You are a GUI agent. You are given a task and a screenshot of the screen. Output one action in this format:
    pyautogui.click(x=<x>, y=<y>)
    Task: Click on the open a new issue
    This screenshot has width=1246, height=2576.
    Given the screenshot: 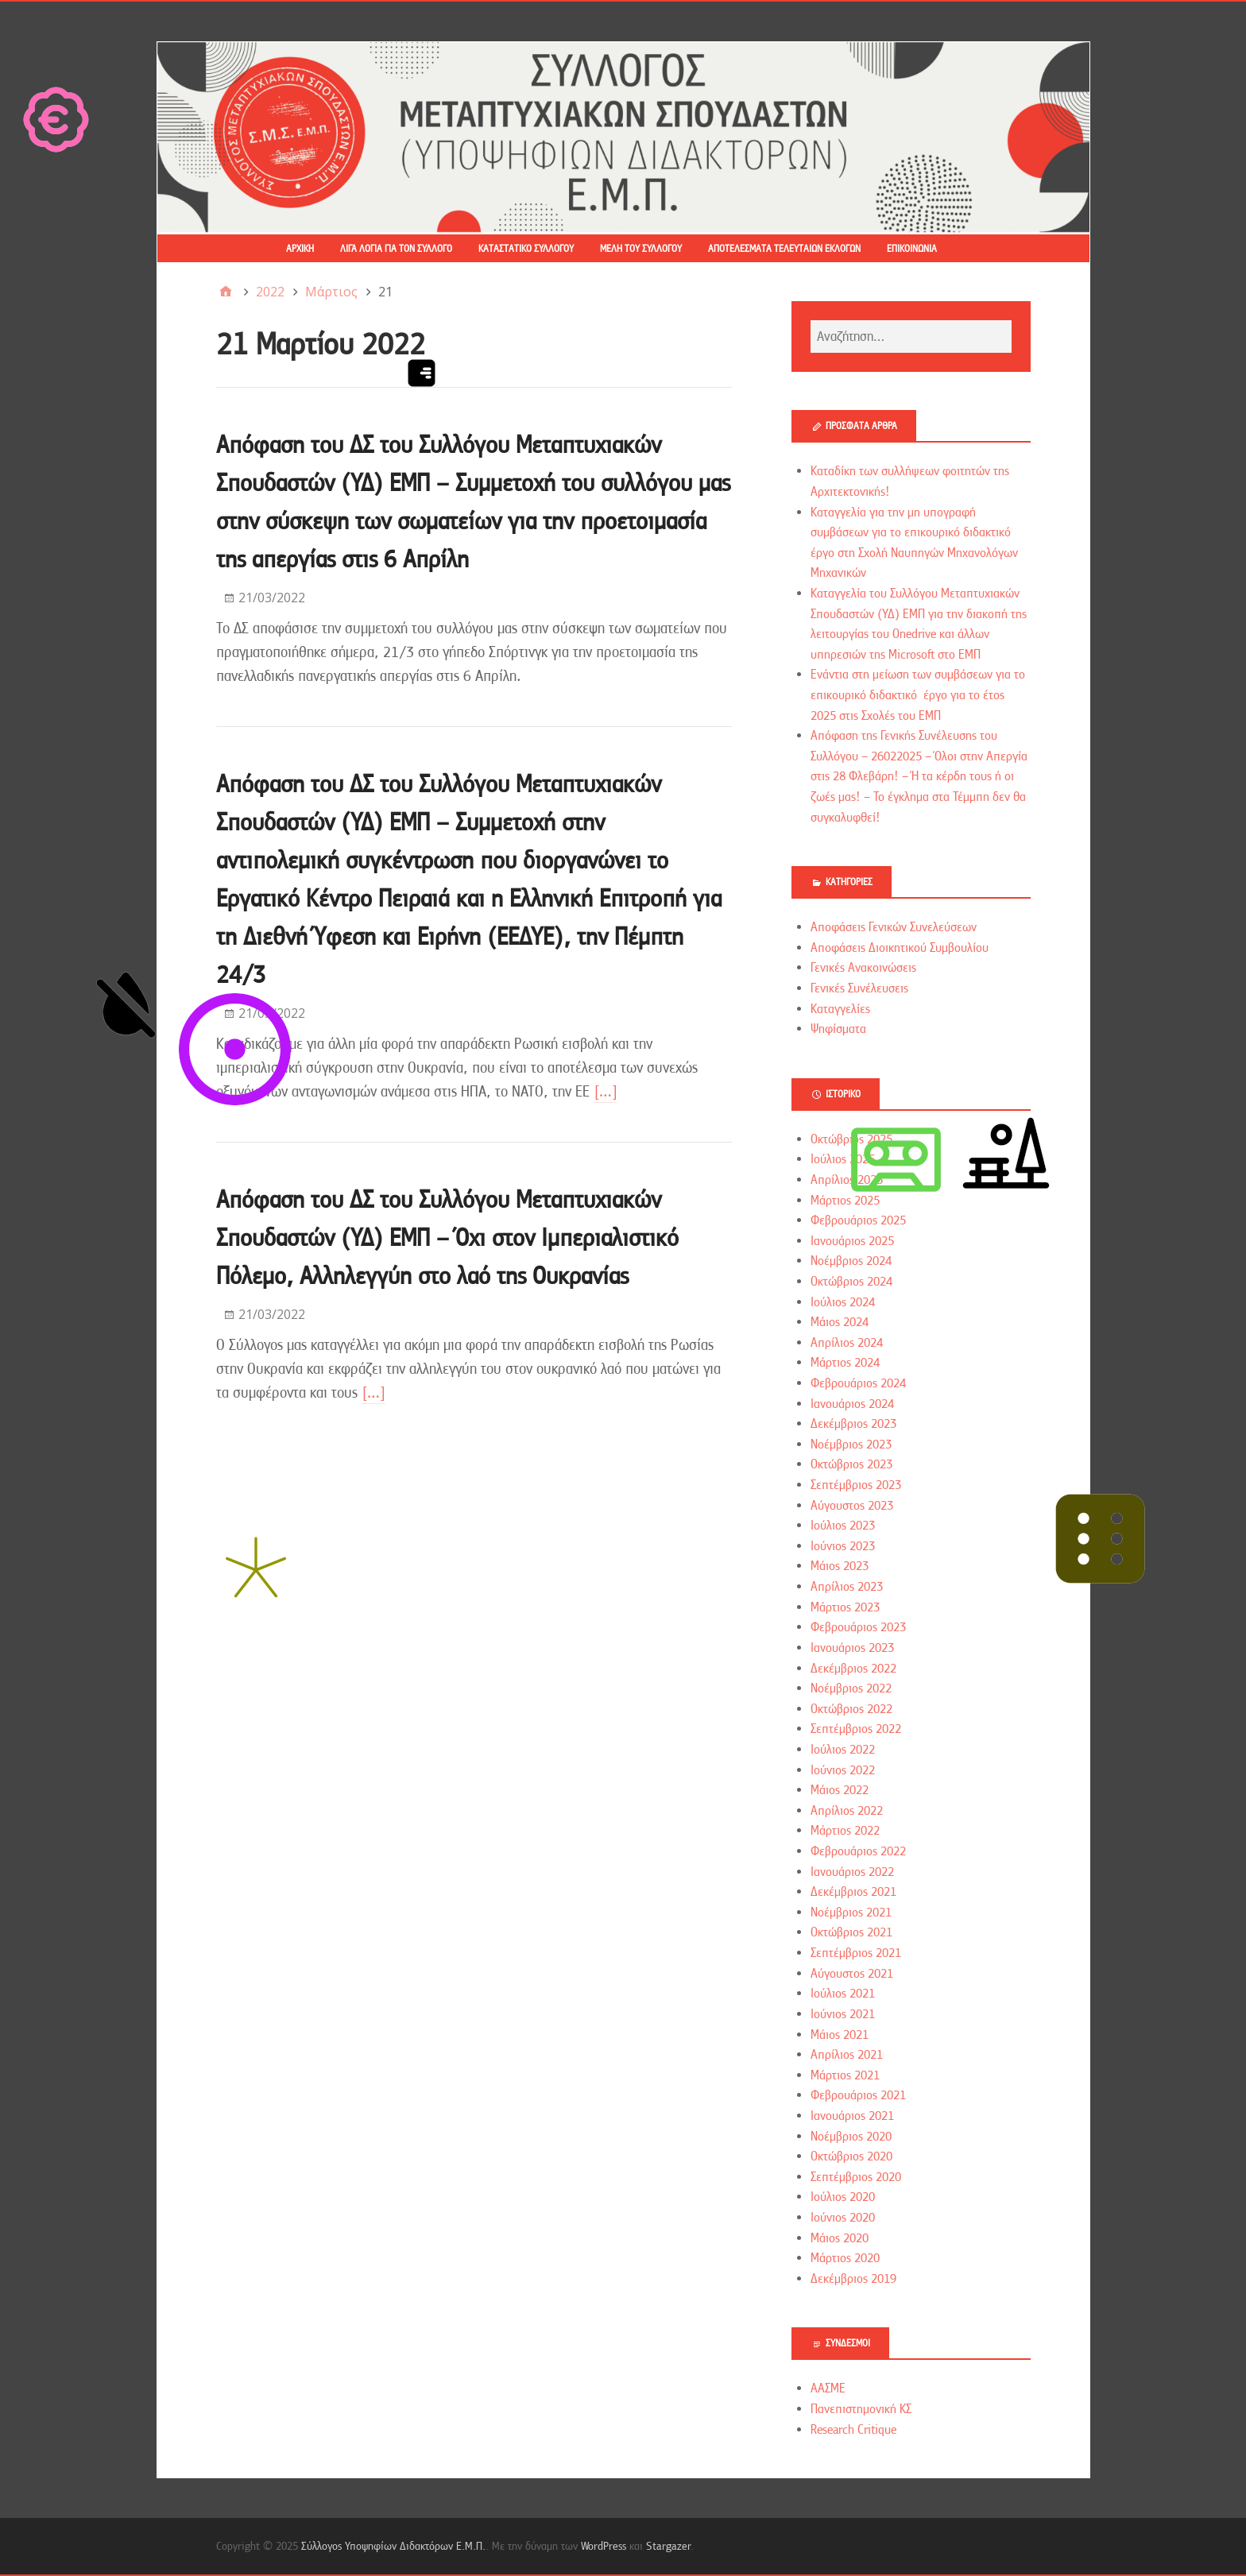 What is the action you would take?
    pyautogui.click(x=234, y=1049)
    